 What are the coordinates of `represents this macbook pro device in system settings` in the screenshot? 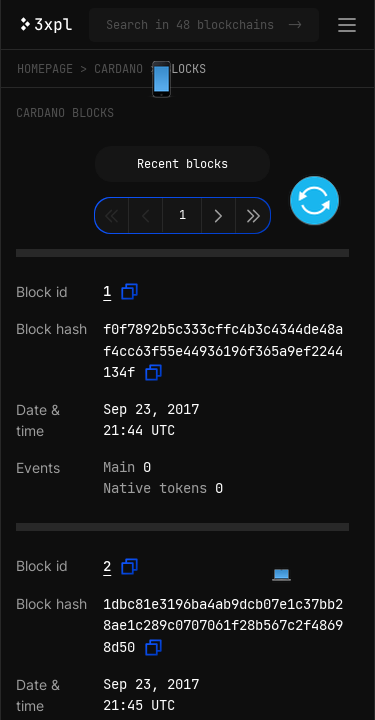 It's located at (281, 573).